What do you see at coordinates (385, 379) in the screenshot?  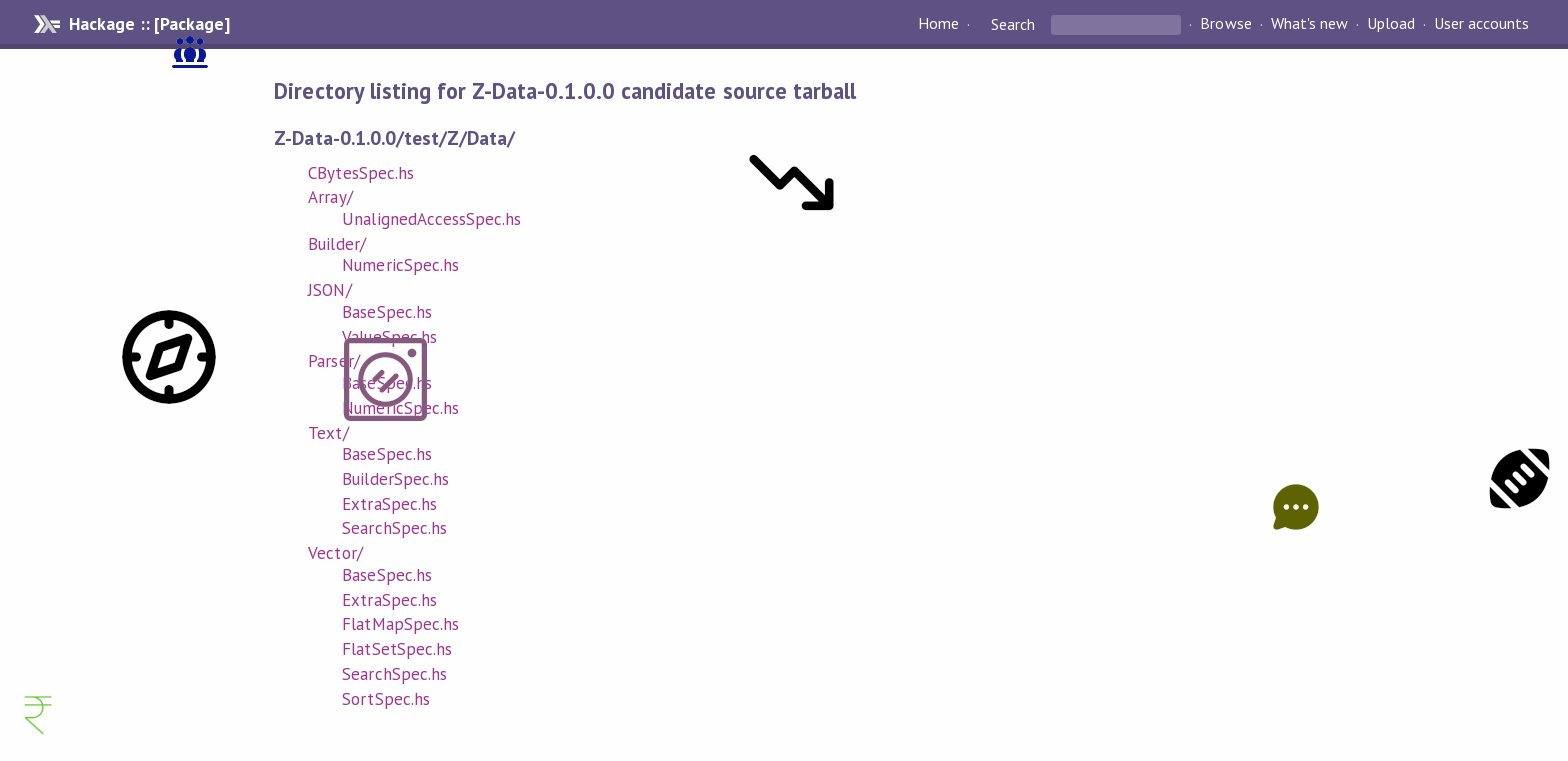 I see `access laundry or appliance controls` at bounding box center [385, 379].